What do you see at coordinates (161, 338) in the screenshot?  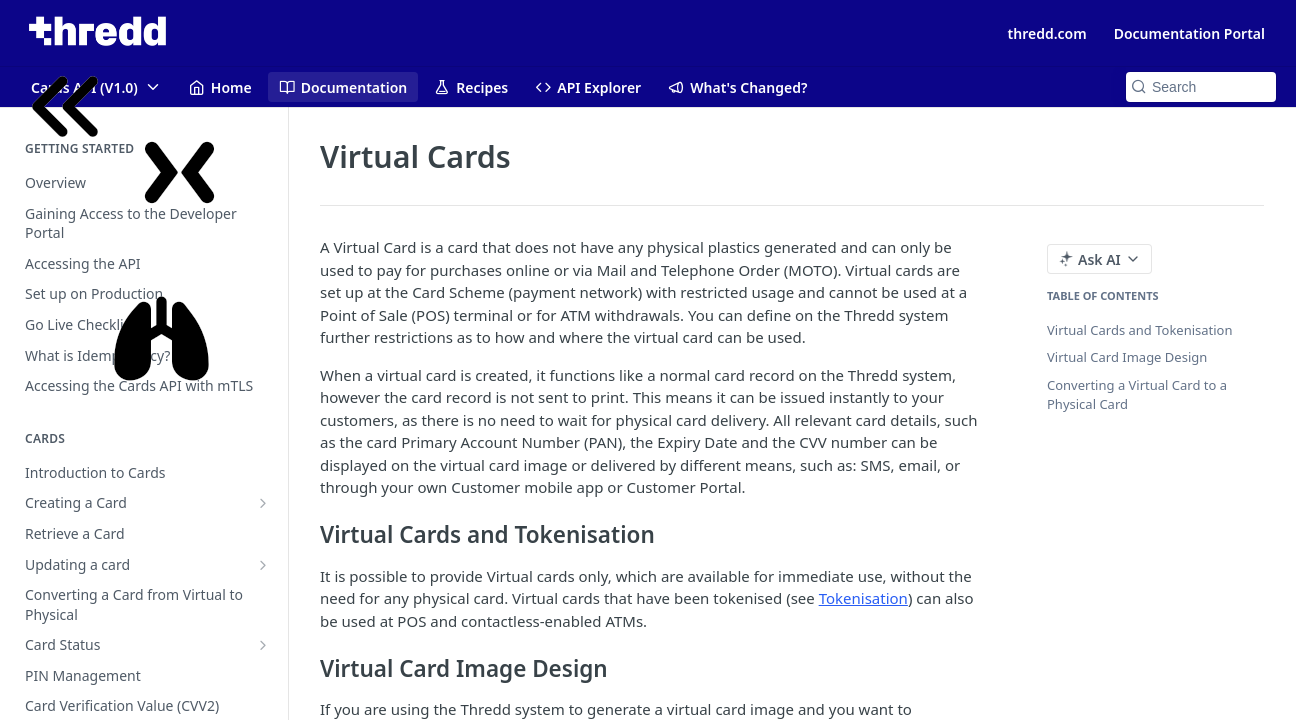 I see `access respiratory health information` at bounding box center [161, 338].